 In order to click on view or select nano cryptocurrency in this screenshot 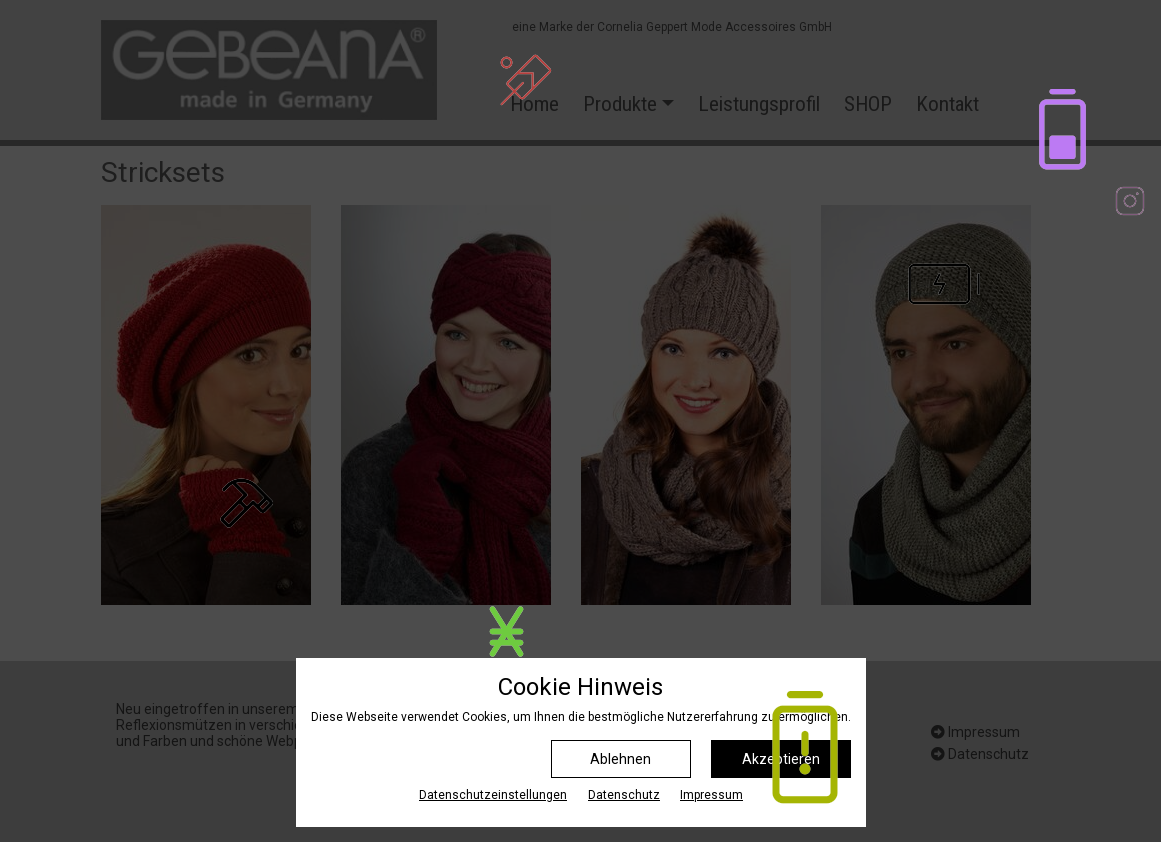, I will do `click(506, 631)`.